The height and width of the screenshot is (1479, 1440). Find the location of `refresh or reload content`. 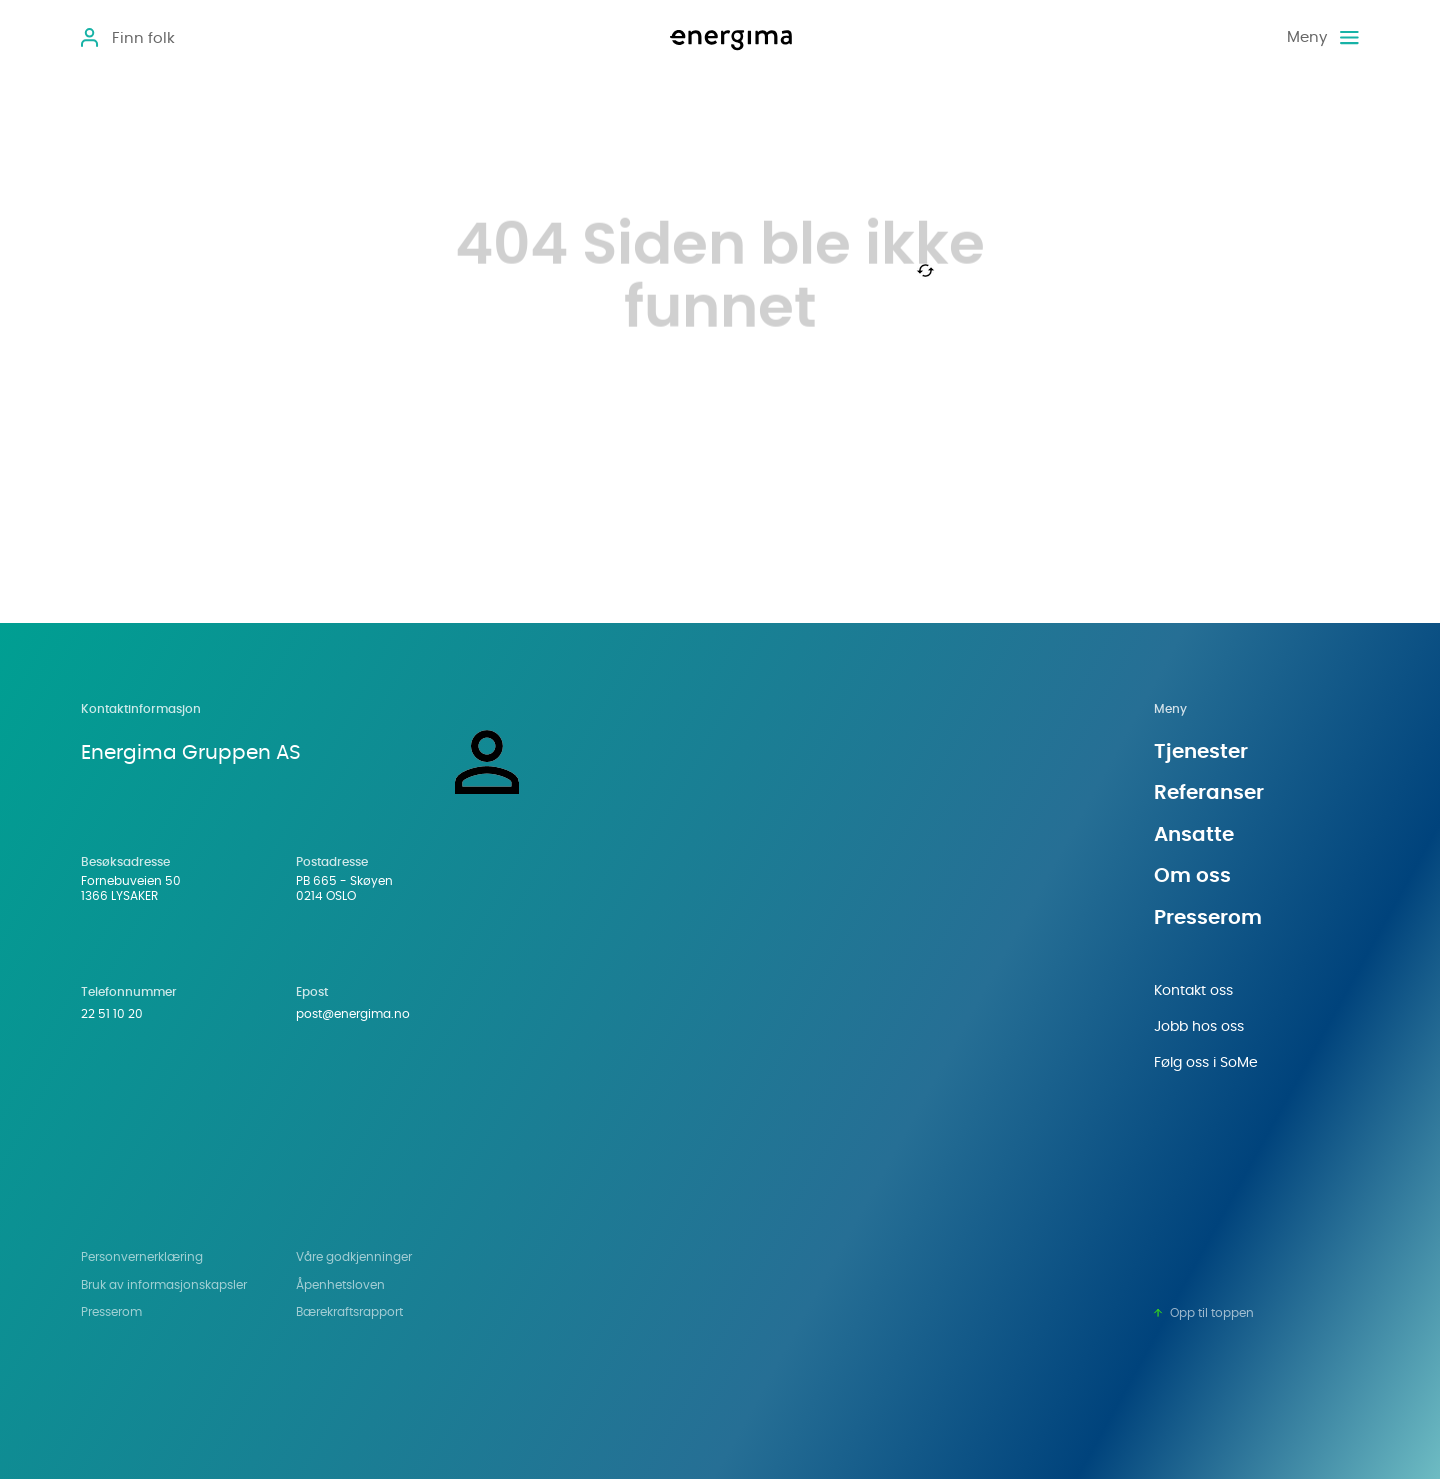

refresh or reload content is located at coordinates (925, 270).